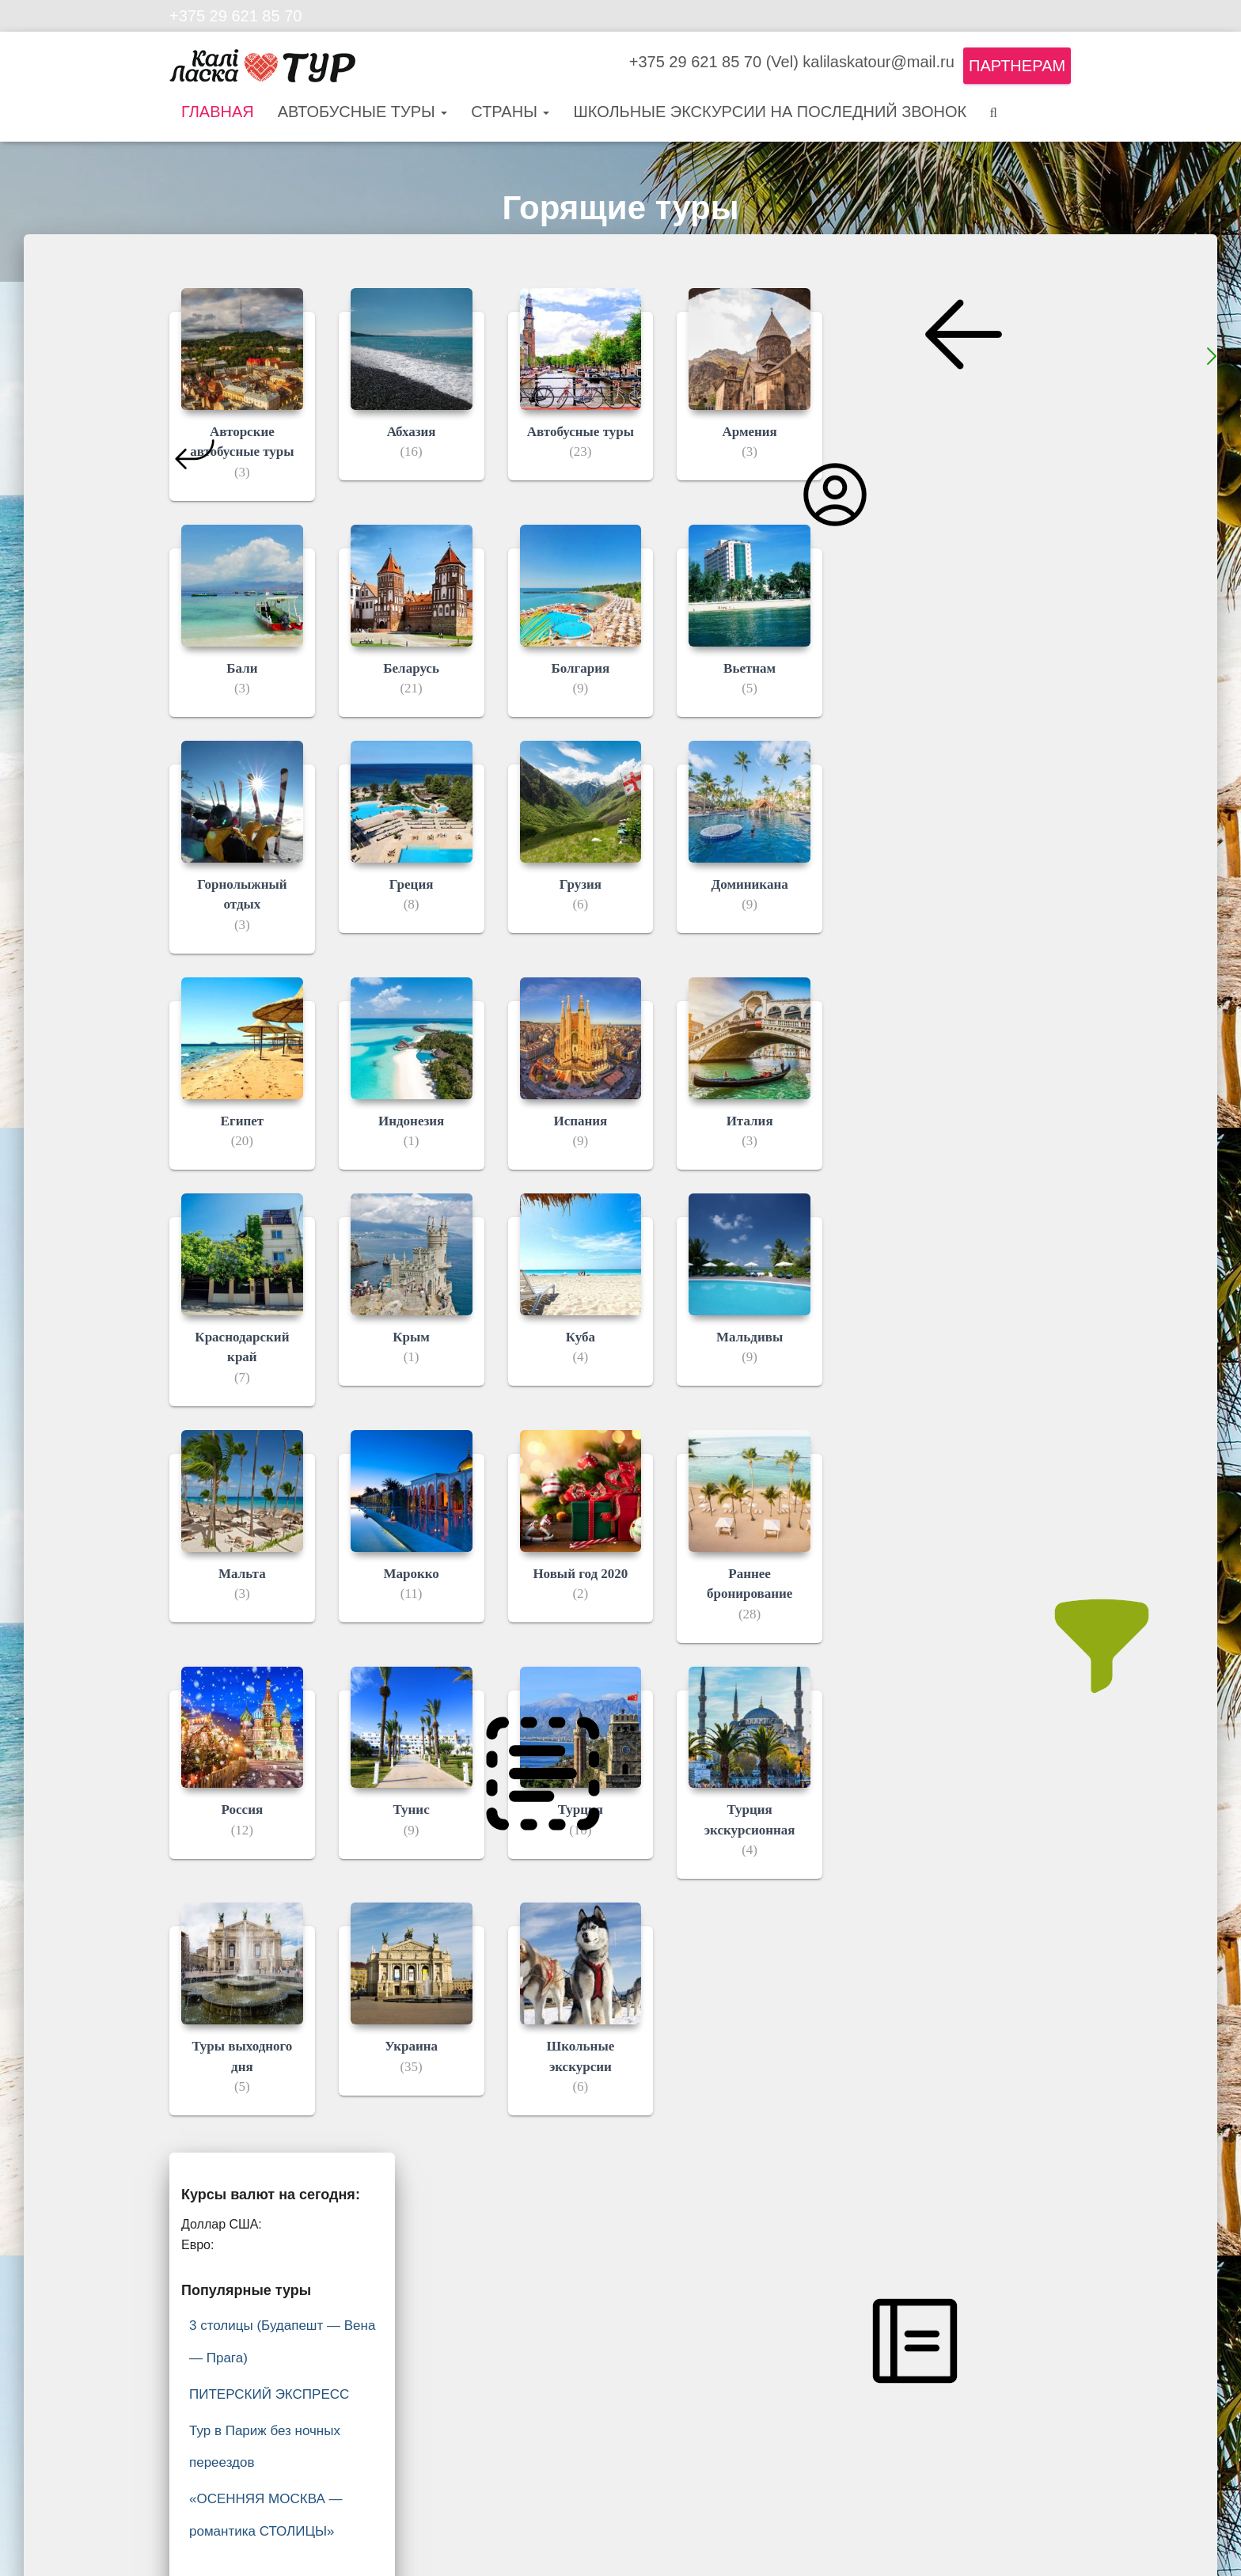 The width and height of the screenshot is (1241, 2576). What do you see at coordinates (915, 2341) in the screenshot?
I see `open your notebook or notes` at bounding box center [915, 2341].